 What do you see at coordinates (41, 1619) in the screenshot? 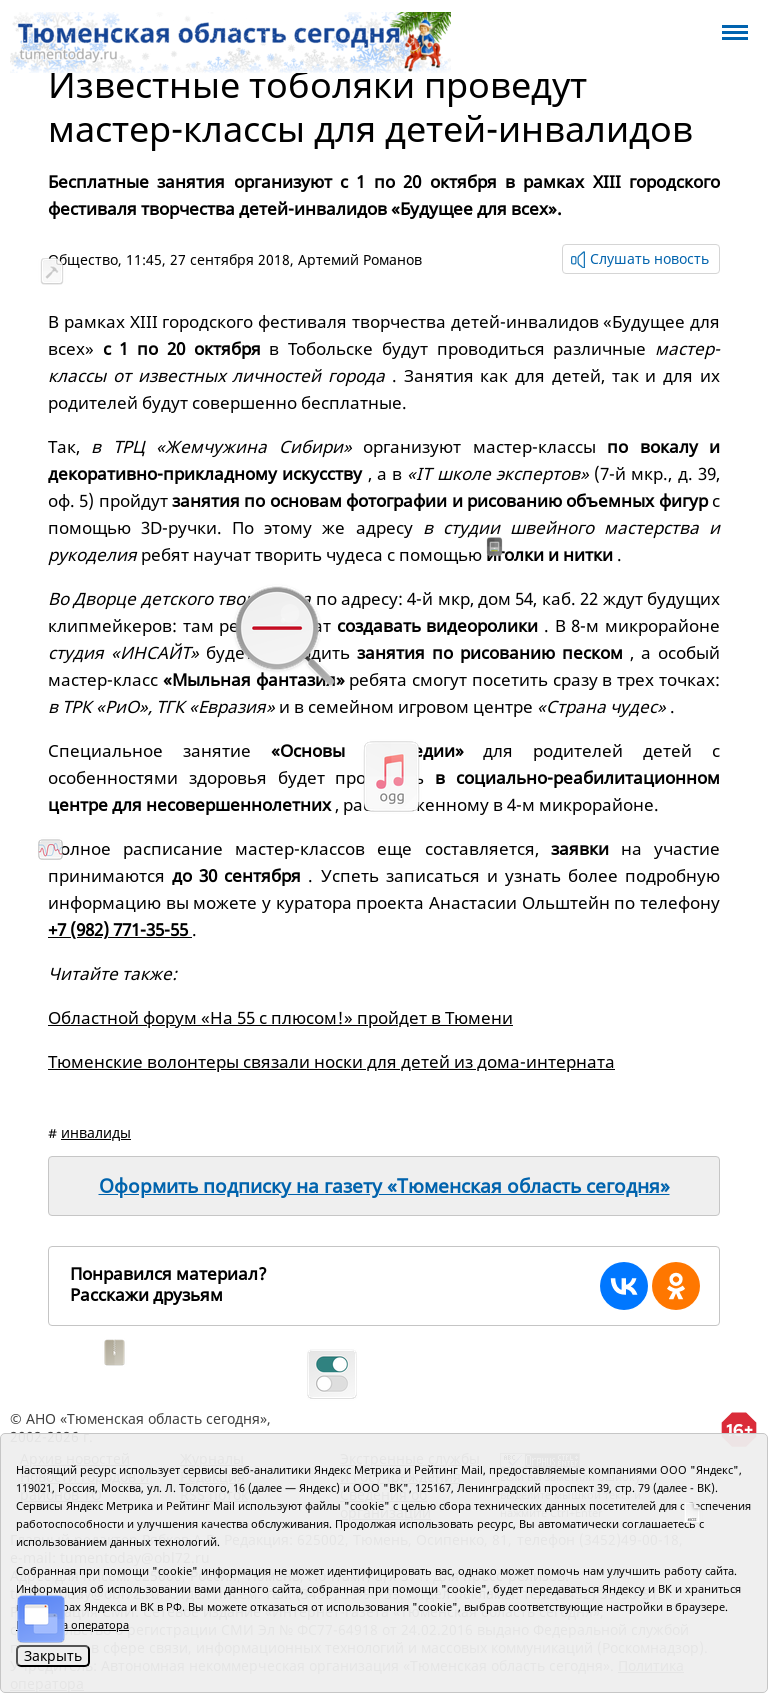
I see `manage startup applications and session settings` at bounding box center [41, 1619].